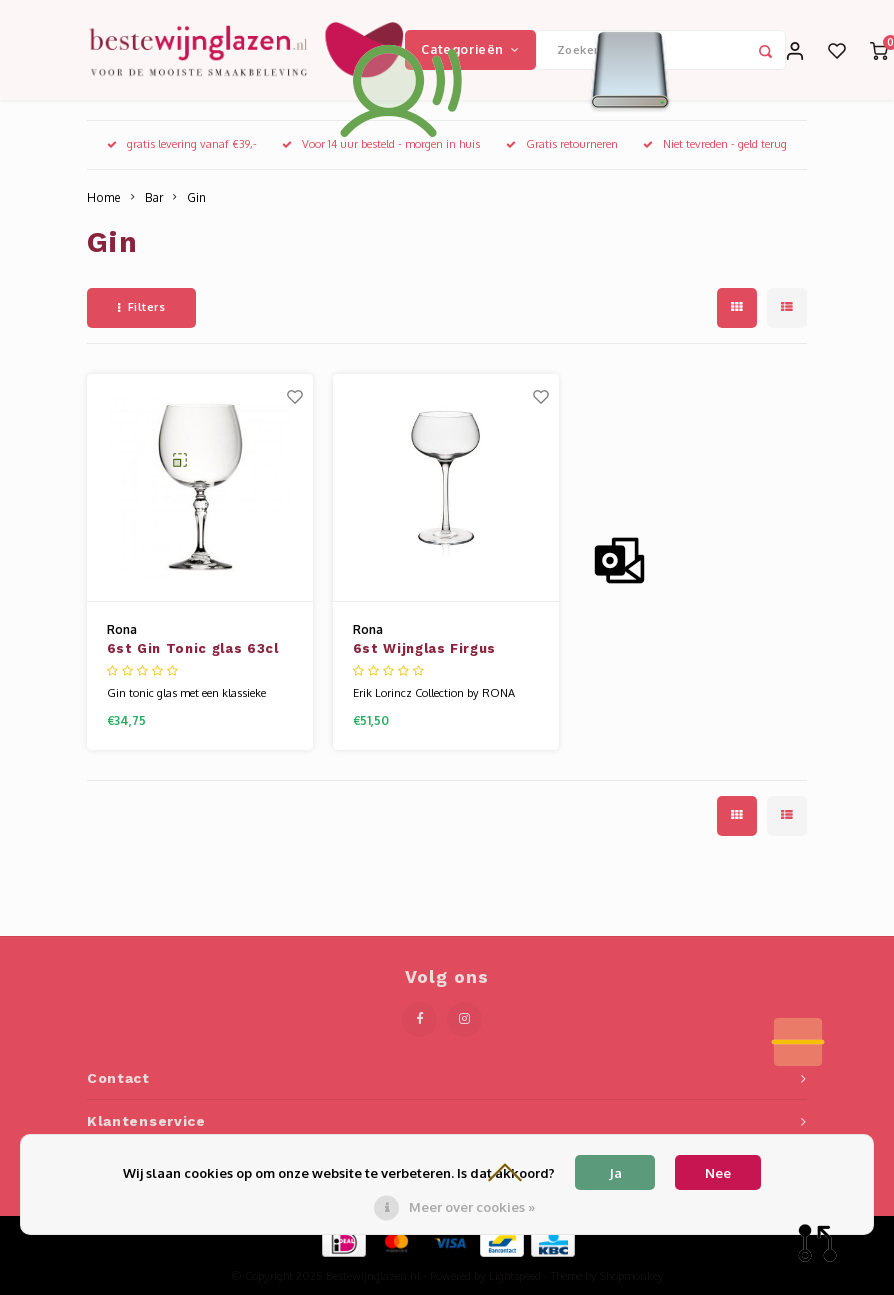 Image resolution: width=894 pixels, height=1295 pixels. What do you see at coordinates (630, 71) in the screenshot?
I see `access removable storage device` at bounding box center [630, 71].